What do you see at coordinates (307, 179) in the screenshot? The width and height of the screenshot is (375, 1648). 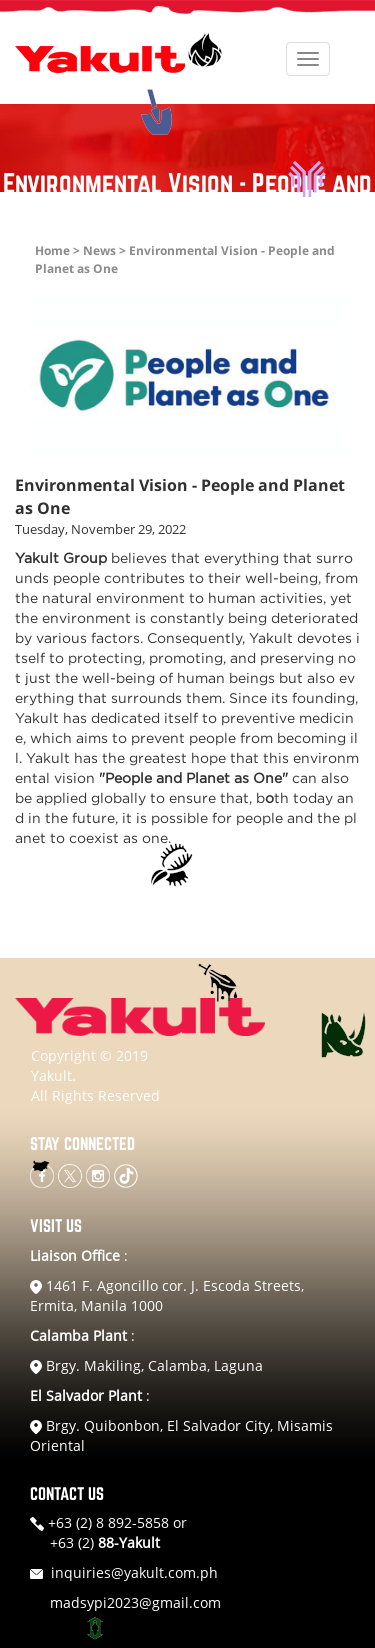 I see `enter the slumbering sanctuary area` at bounding box center [307, 179].